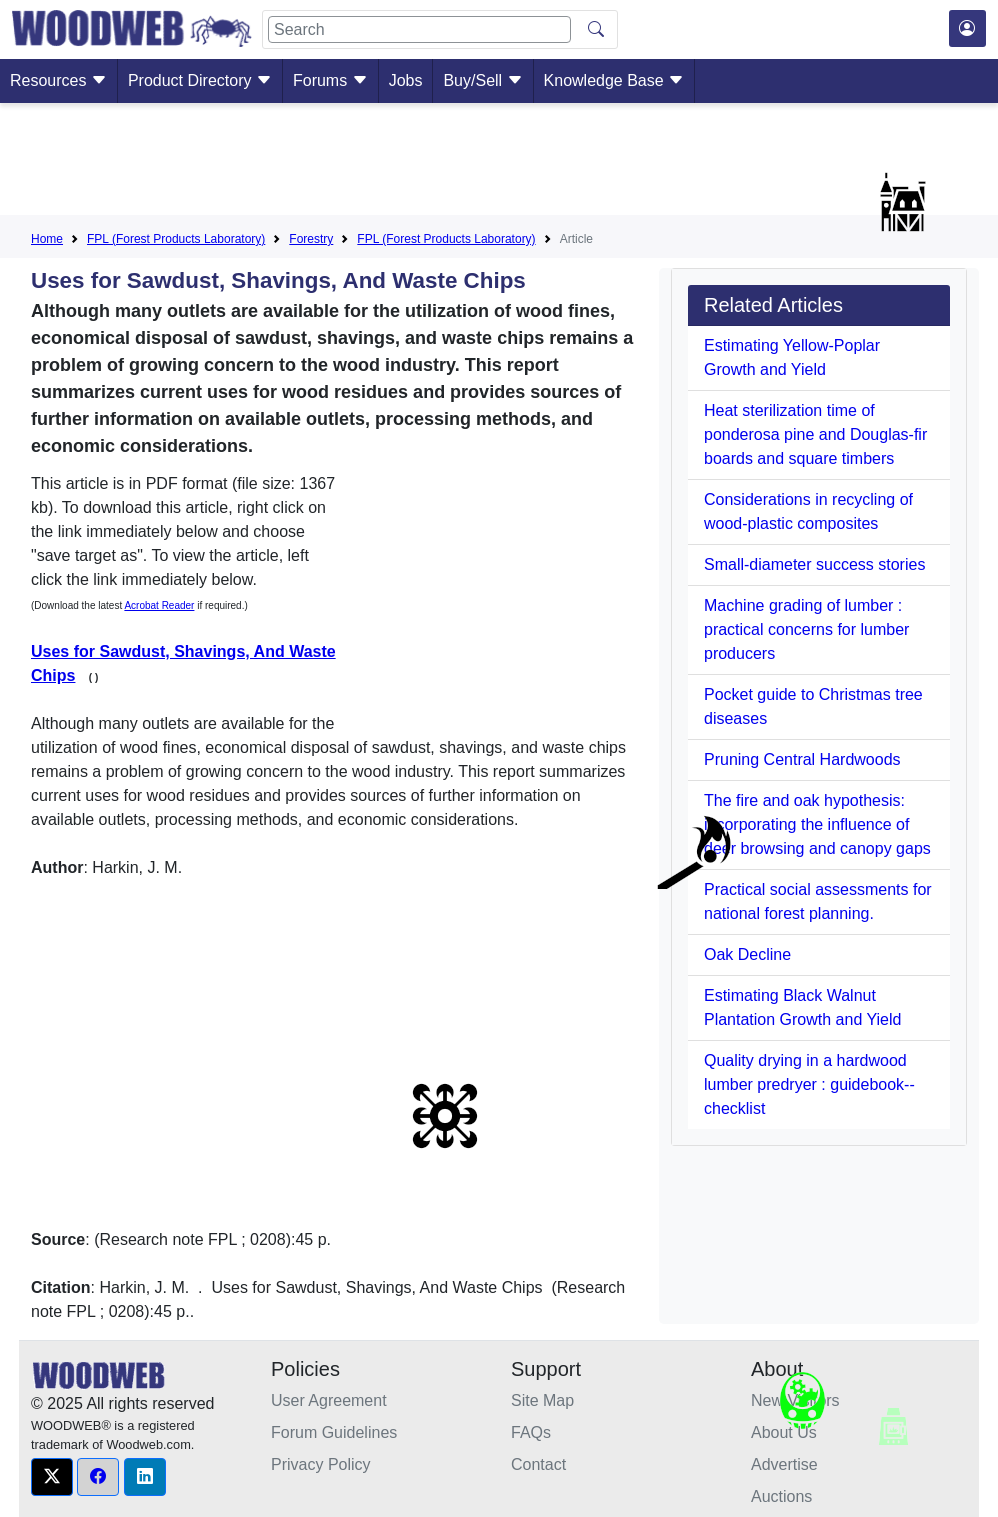 Image resolution: width=998 pixels, height=1517 pixels. What do you see at coordinates (445, 1116) in the screenshot?
I see `expand or distribute content in all directions` at bounding box center [445, 1116].